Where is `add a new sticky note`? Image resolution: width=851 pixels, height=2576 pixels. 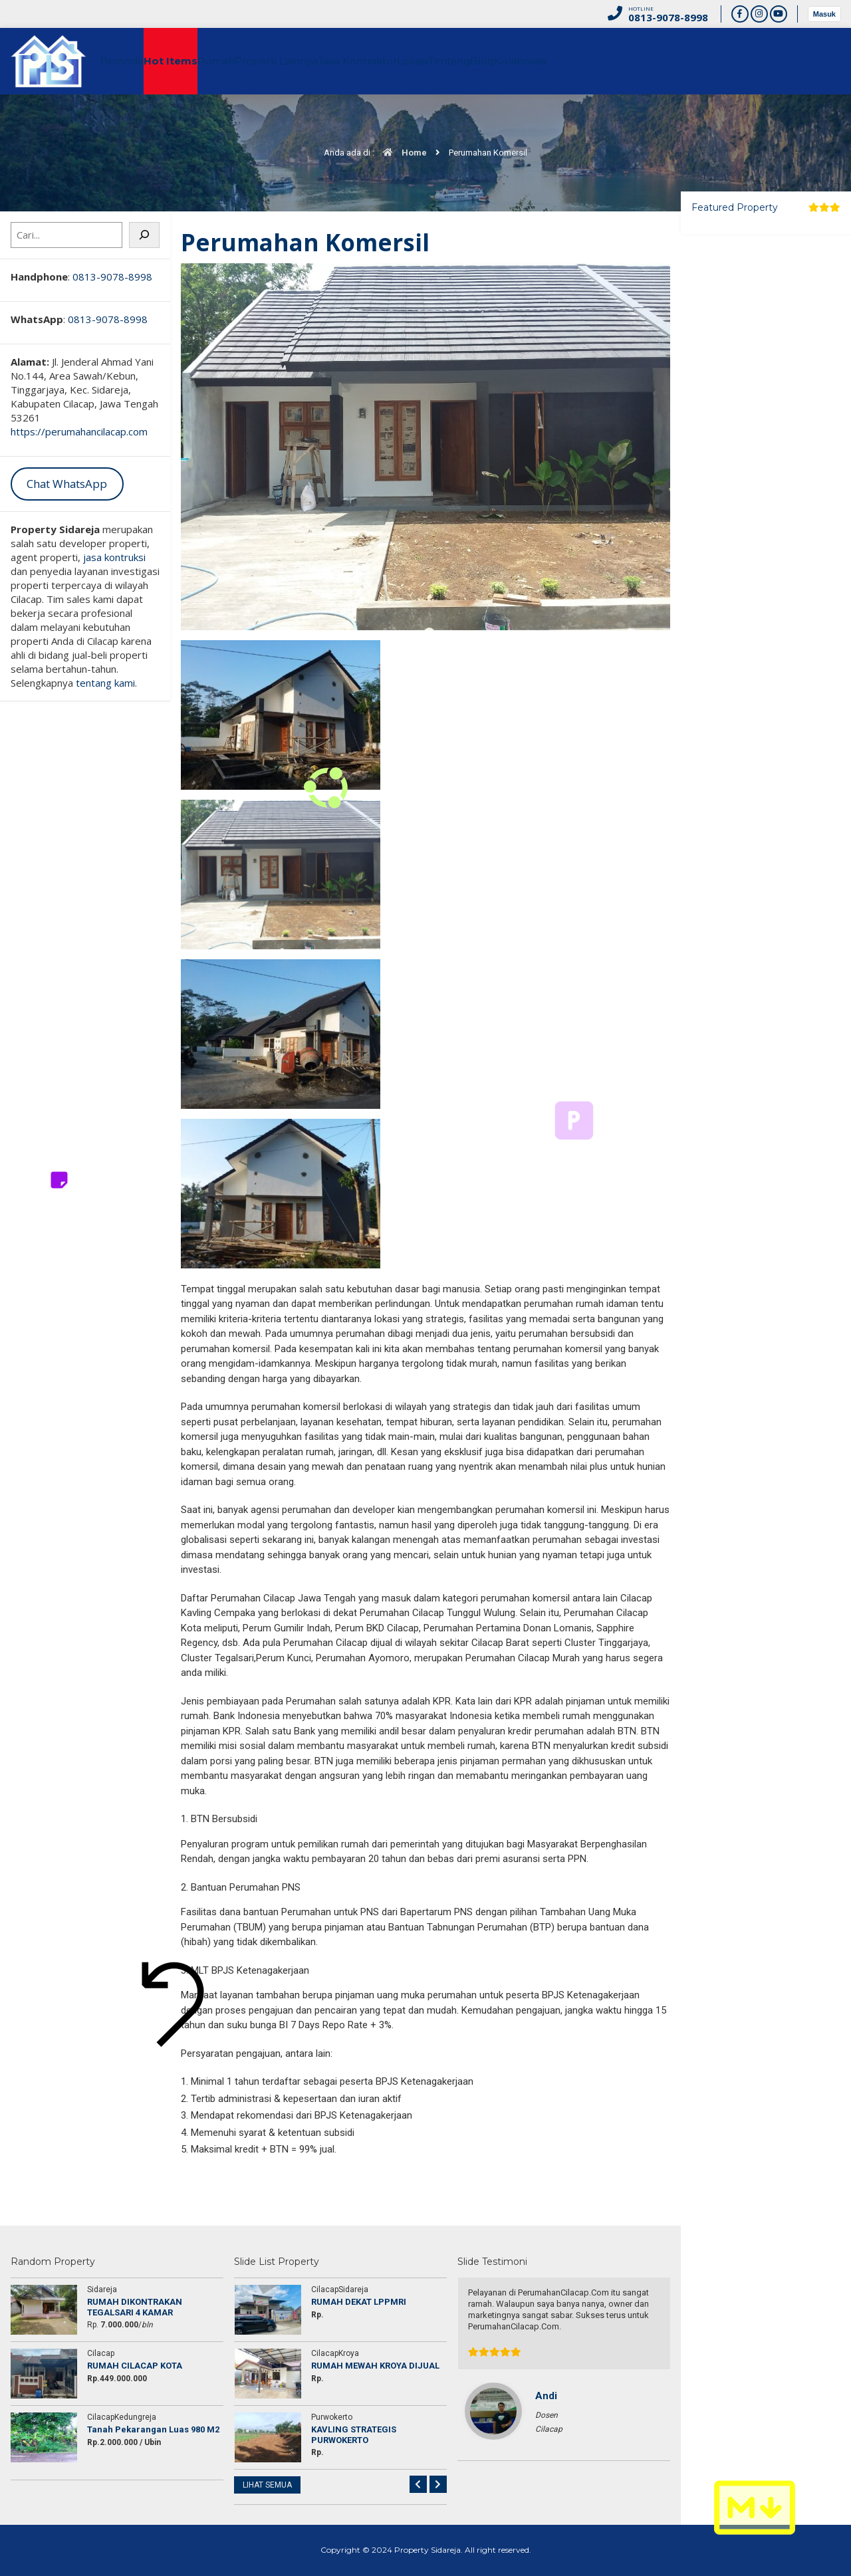
add a new sticky note is located at coordinates (59, 1180).